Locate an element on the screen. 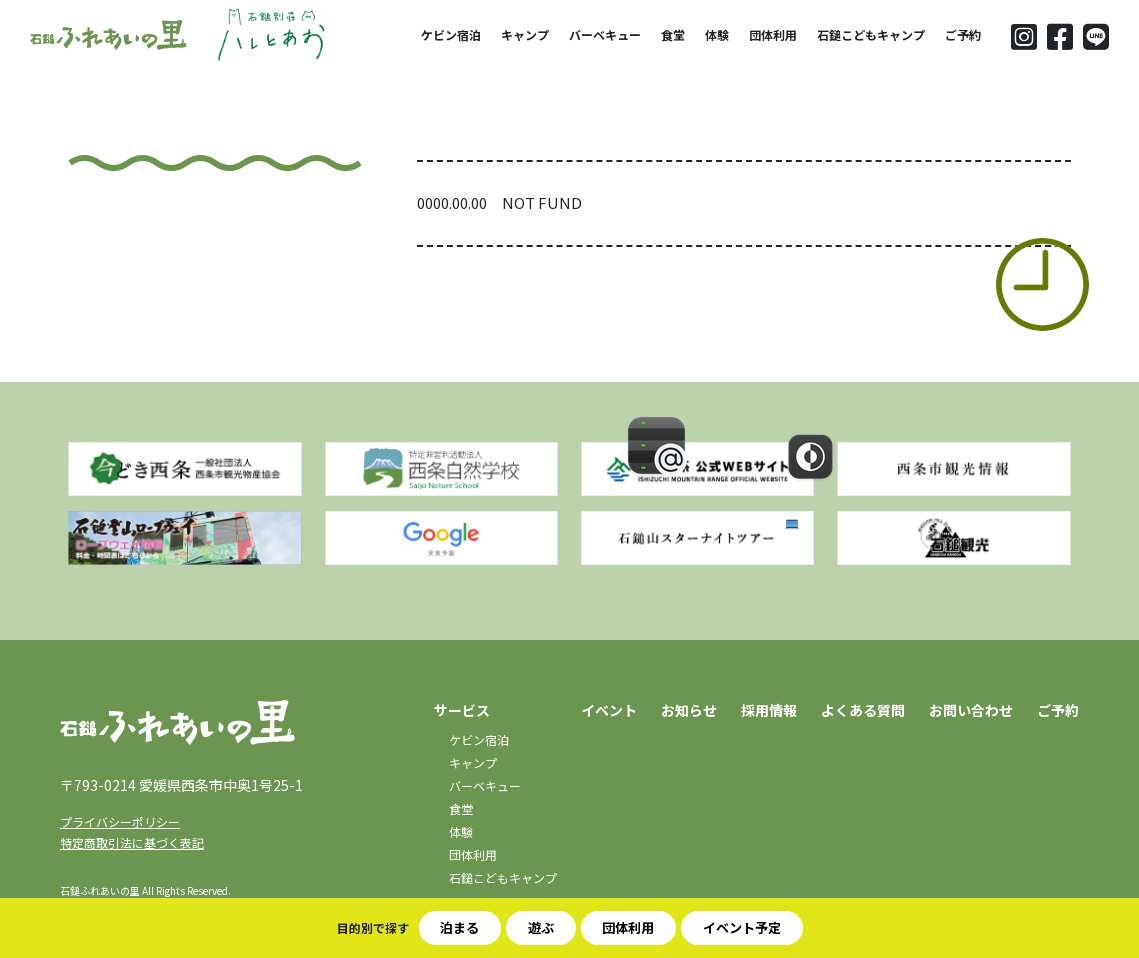  view slideshow or presentation mode is located at coordinates (1042, 284).